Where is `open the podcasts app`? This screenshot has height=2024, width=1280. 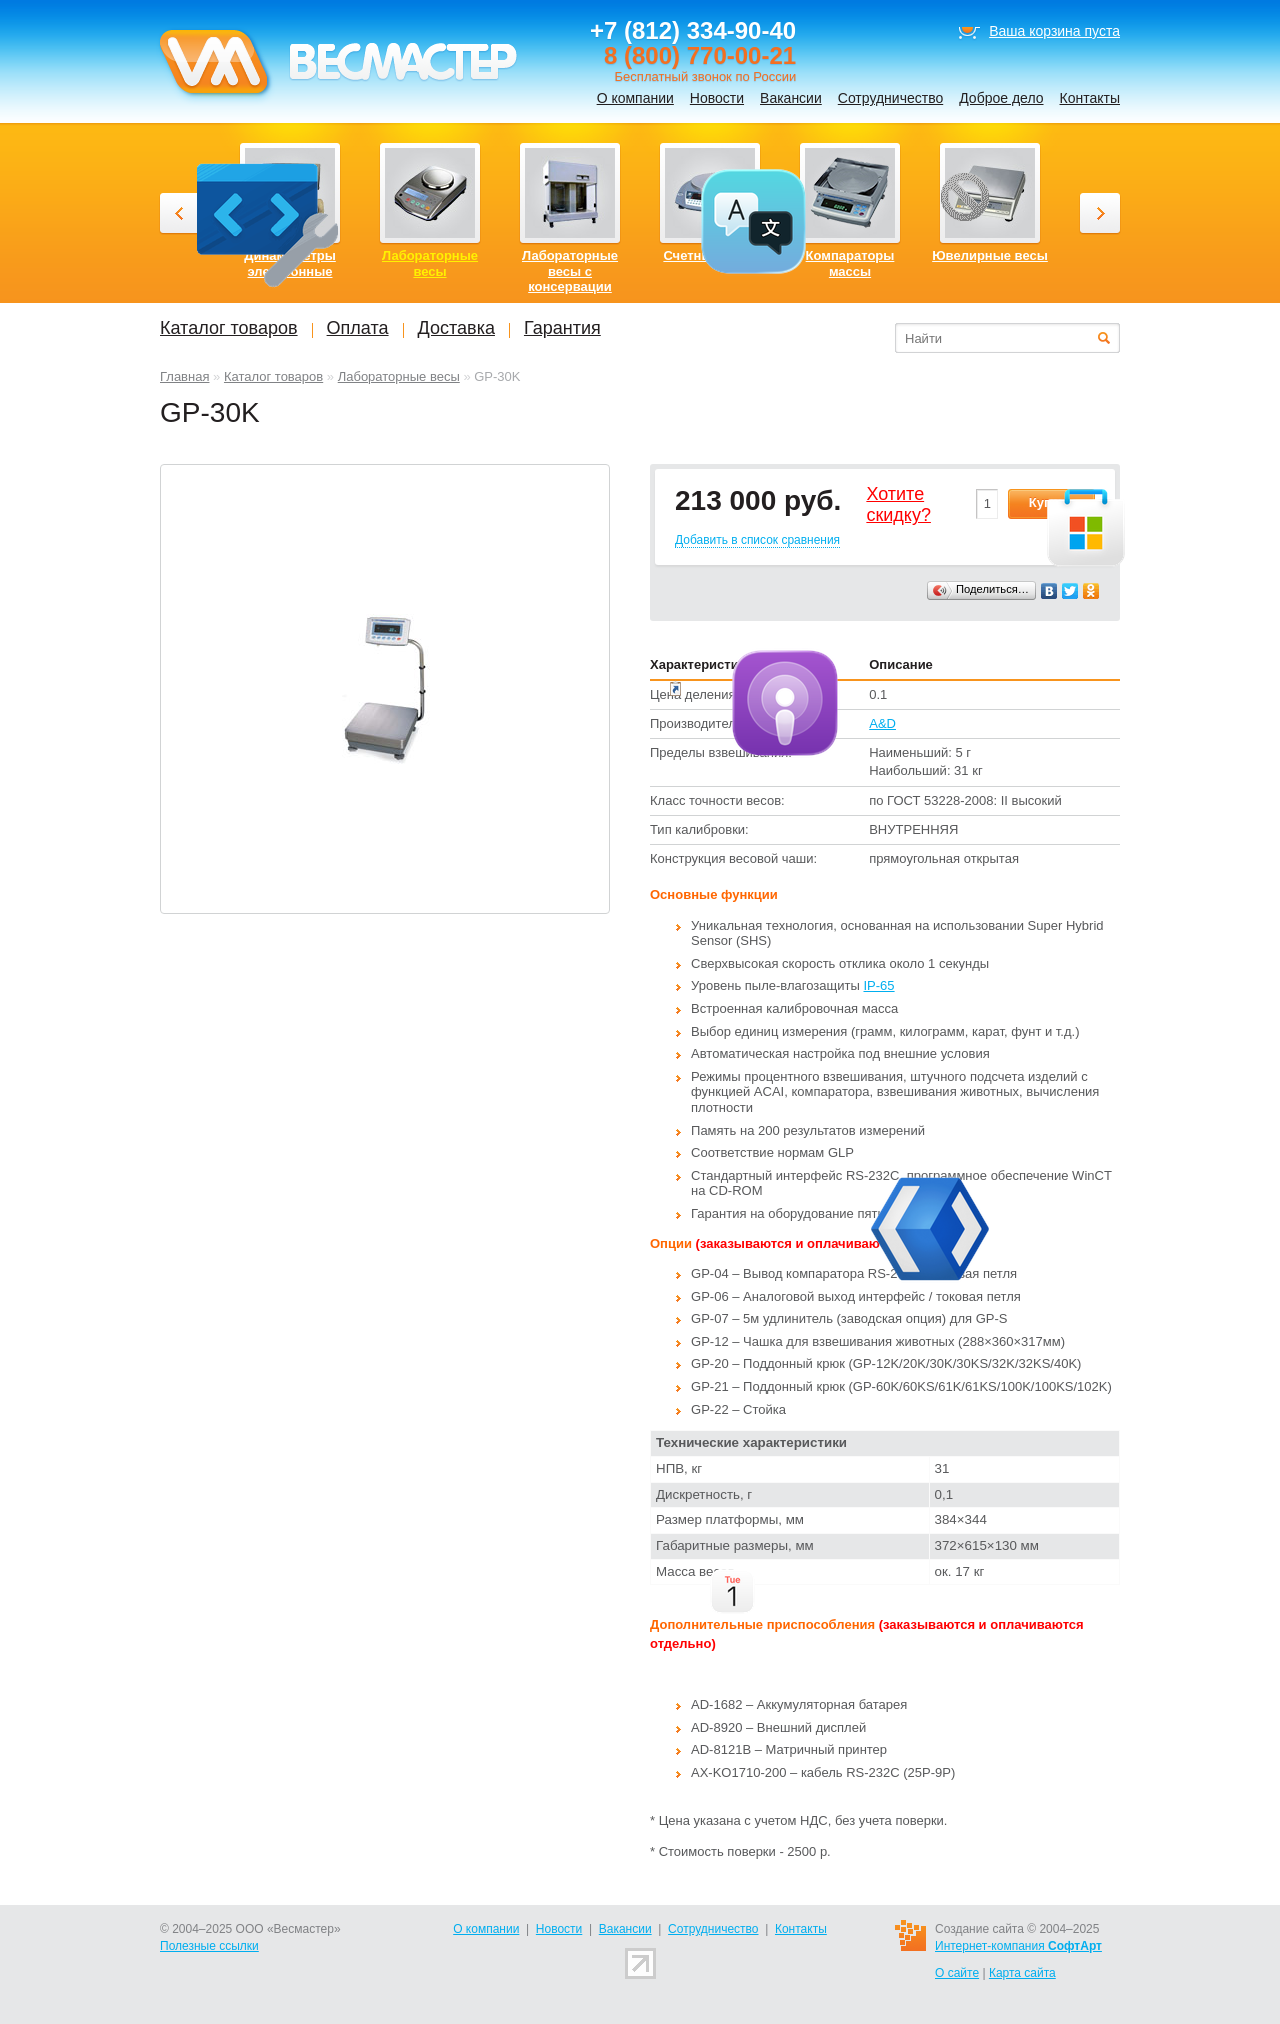 open the podcasts app is located at coordinates (785, 703).